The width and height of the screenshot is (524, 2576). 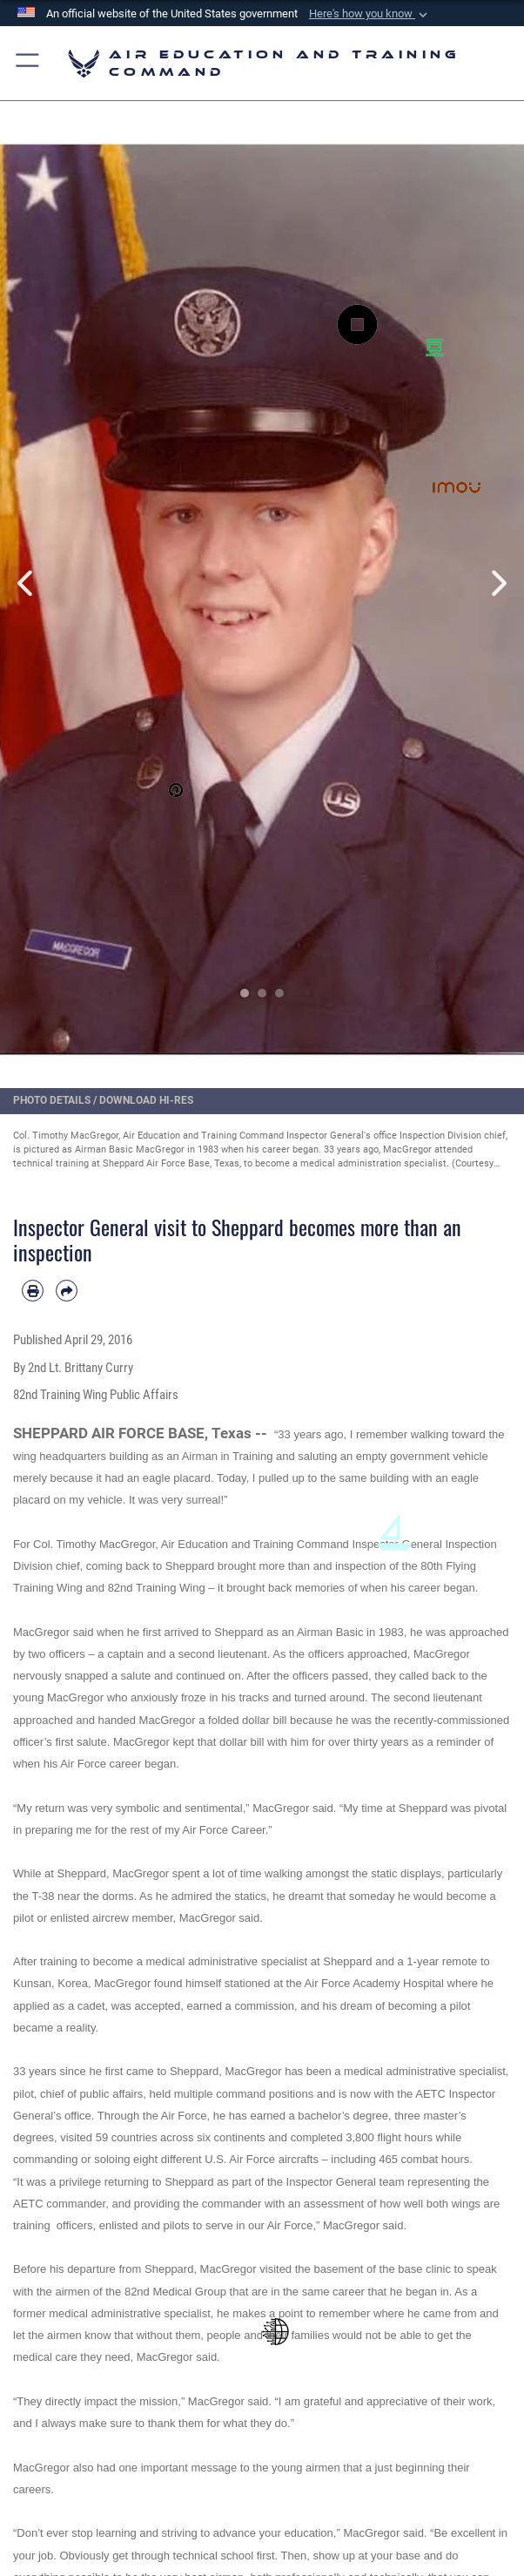 I want to click on navigate to sailing or boating features, so click(x=394, y=1532).